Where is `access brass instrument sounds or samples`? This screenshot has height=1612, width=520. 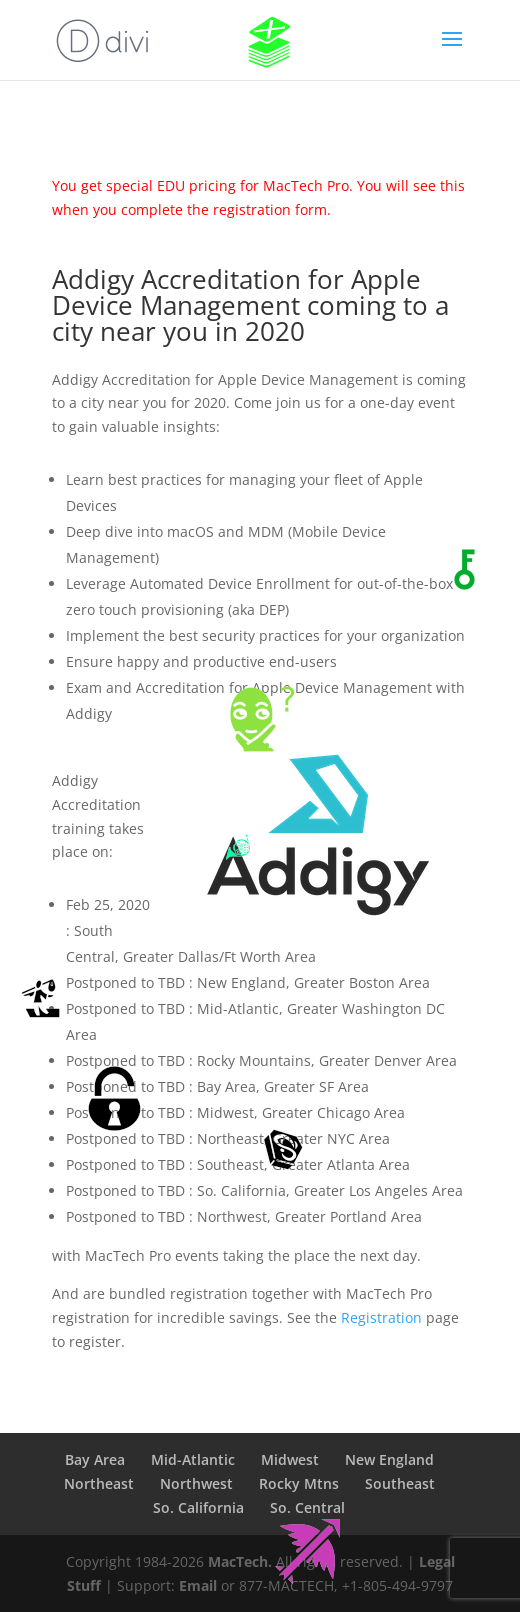 access brass instrument sounds or samples is located at coordinates (238, 847).